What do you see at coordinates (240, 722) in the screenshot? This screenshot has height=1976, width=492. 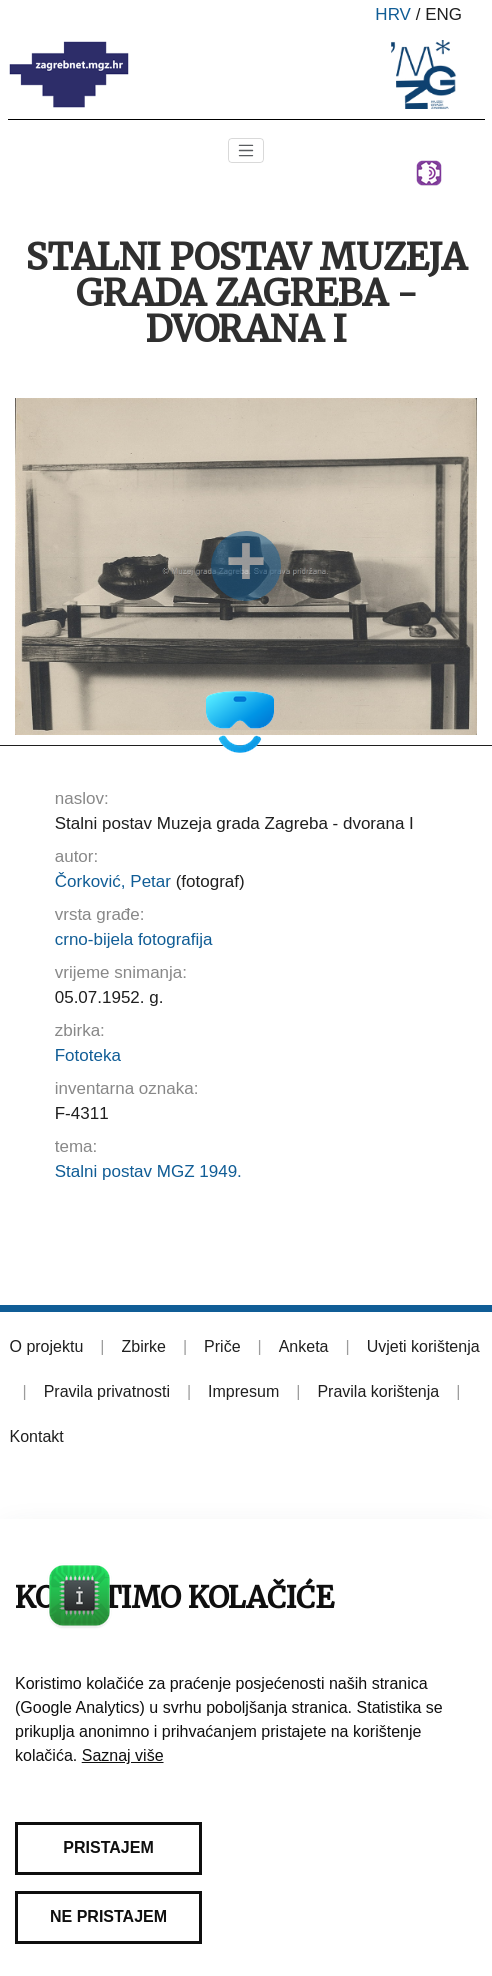 I see `open mixed reality portal app` at bounding box center [240, 722].